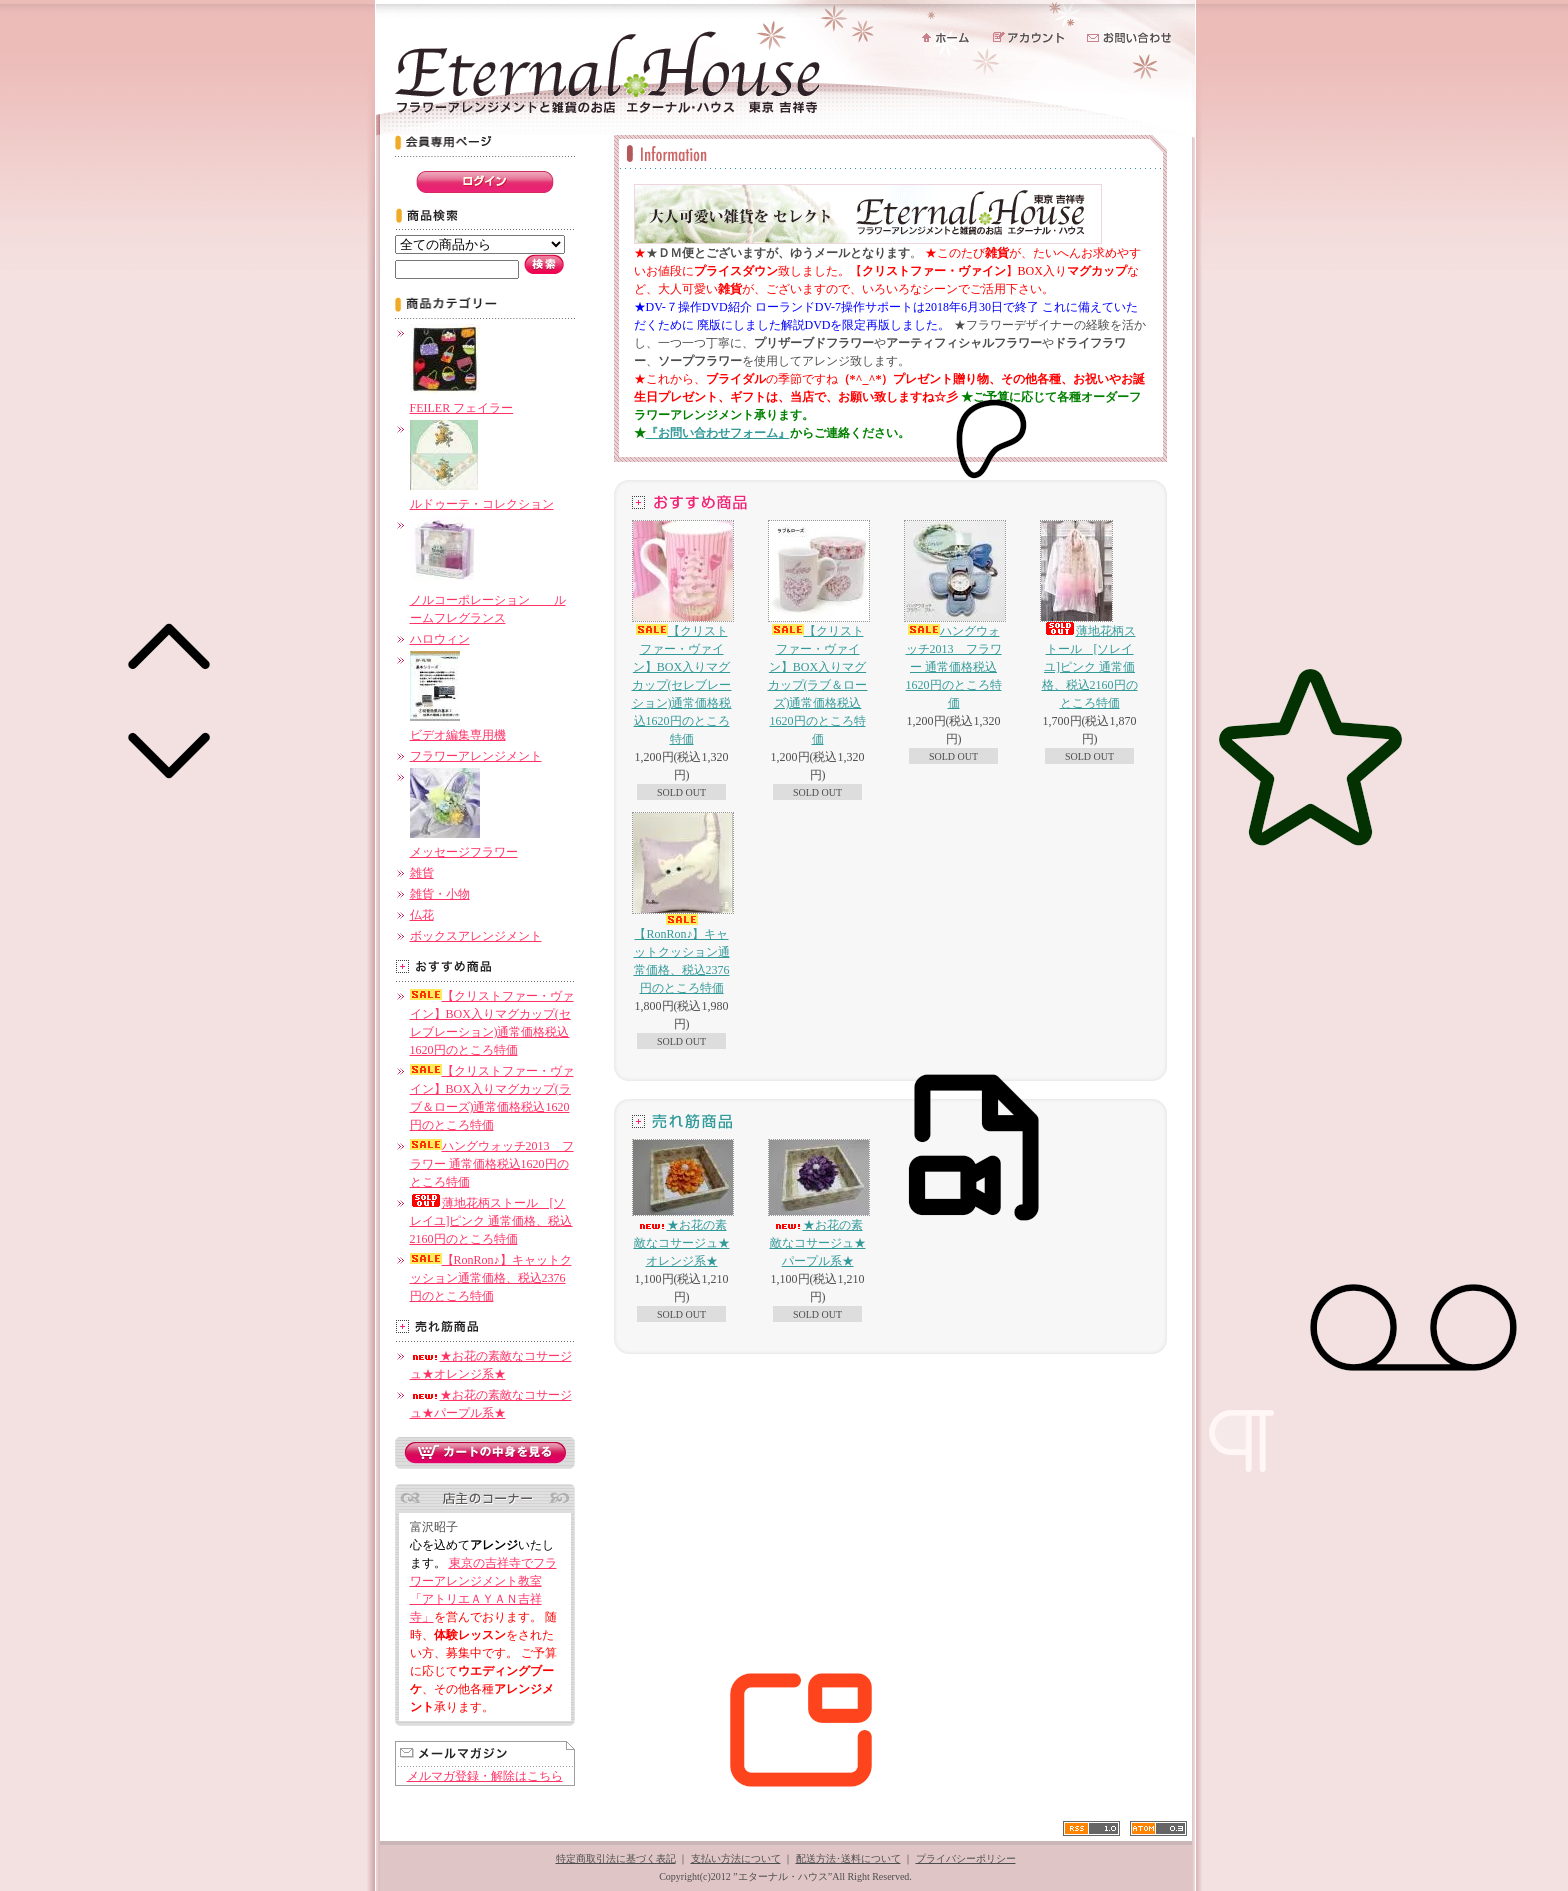  What do you see at coordinates (1243, 1441) in the screenshot?
I see `insert a paragraph break` at bounding box center [1243, 1441].